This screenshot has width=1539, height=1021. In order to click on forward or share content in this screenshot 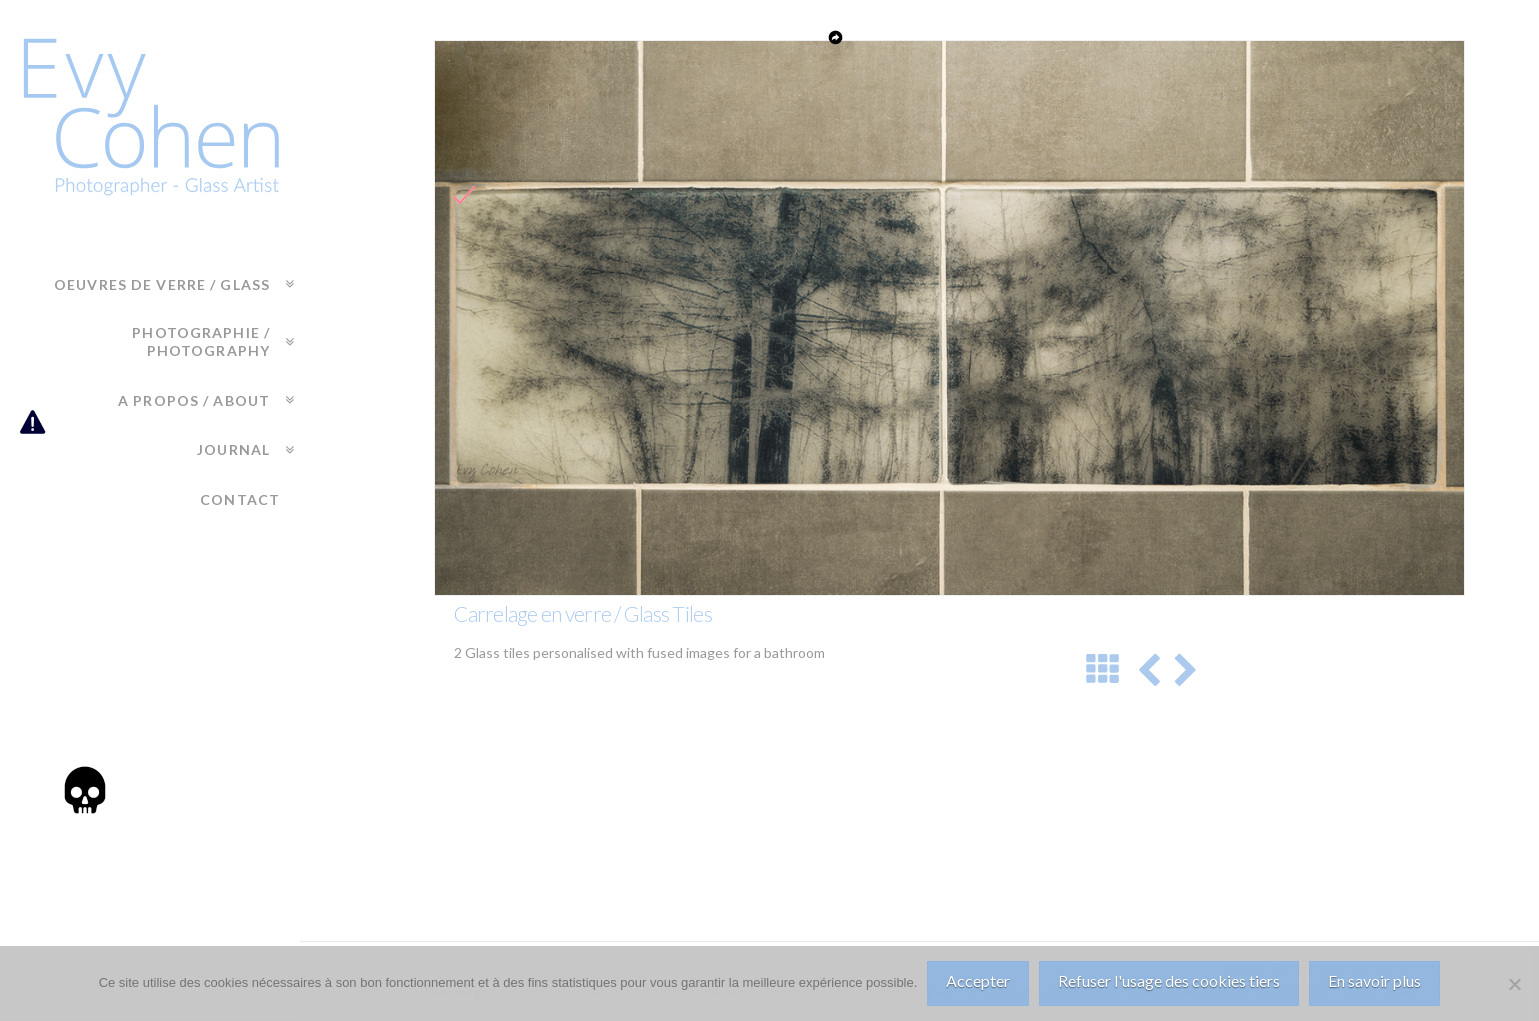, I will do `click(835, 37)`.